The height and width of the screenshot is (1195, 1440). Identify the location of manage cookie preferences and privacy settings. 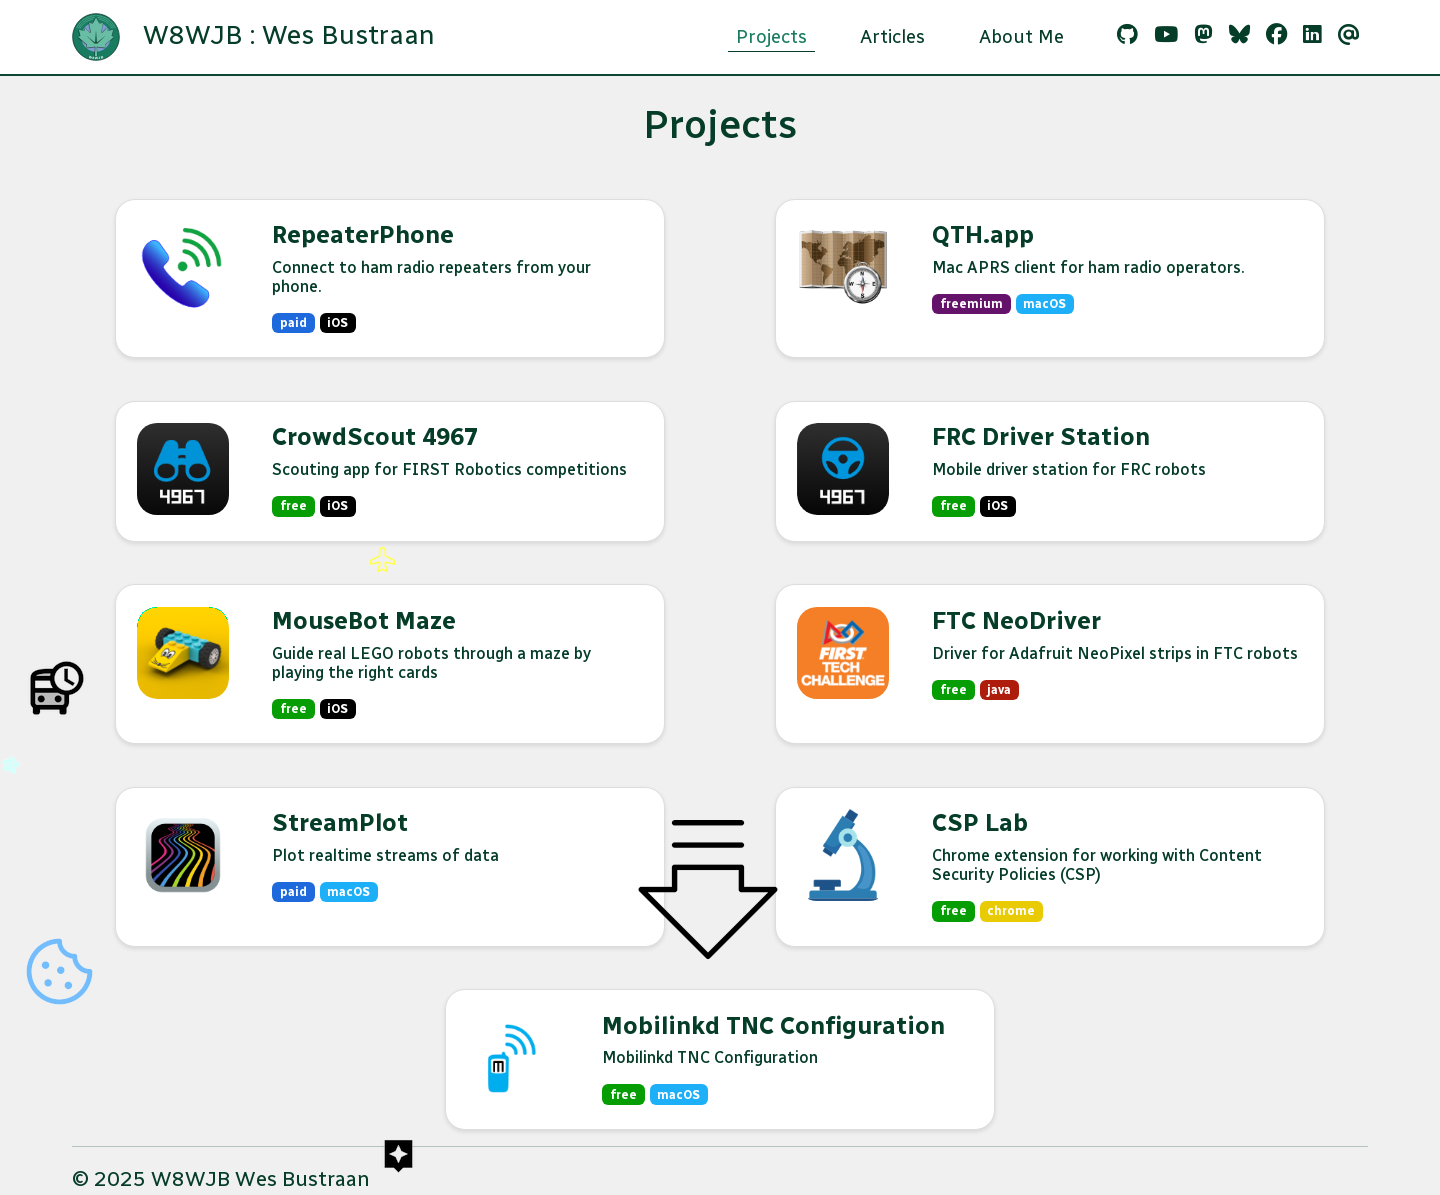
(59, 971).